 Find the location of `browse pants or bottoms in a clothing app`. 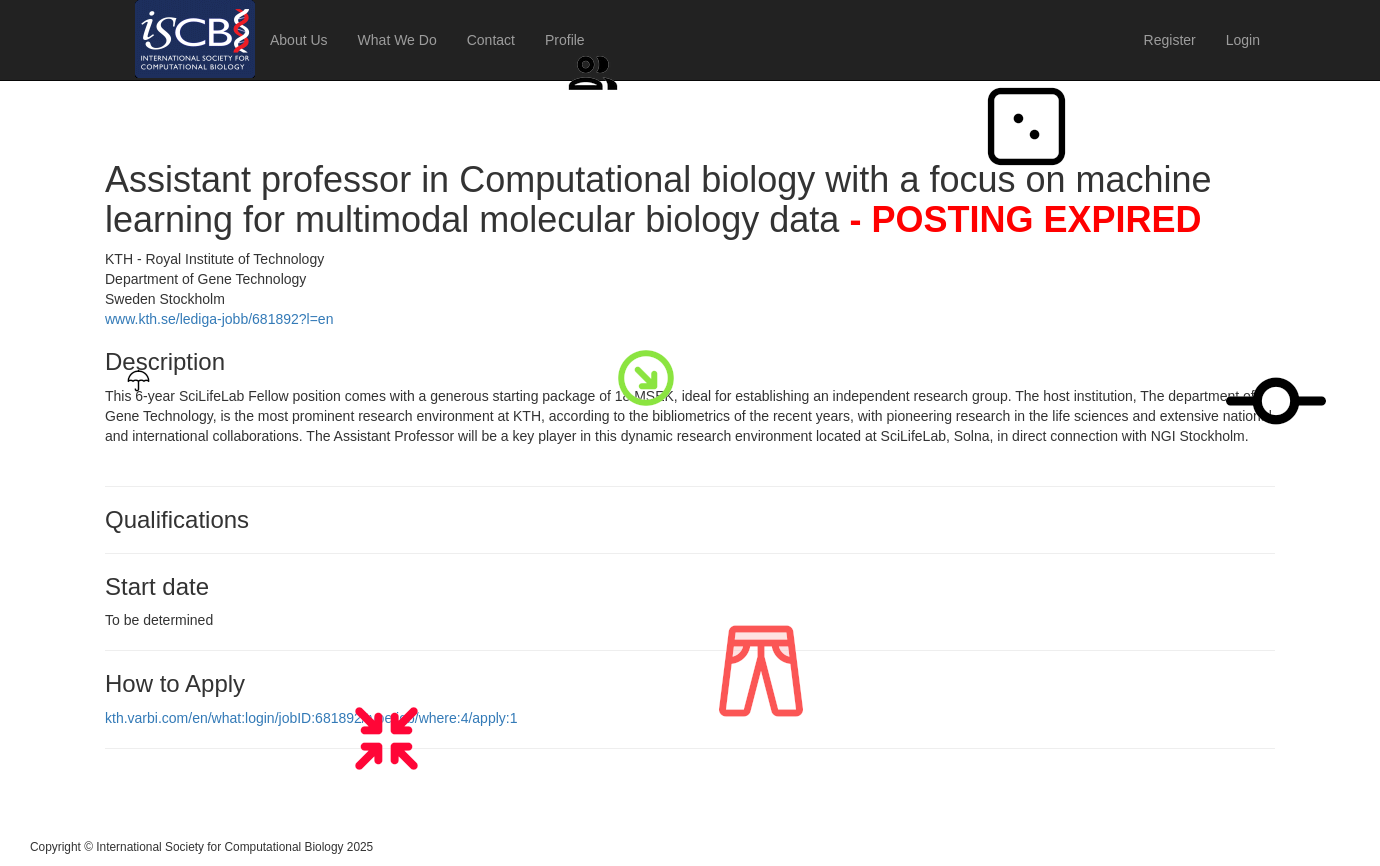

browse pants or bottoms in a clothing app is located at coordinates (761, 671).